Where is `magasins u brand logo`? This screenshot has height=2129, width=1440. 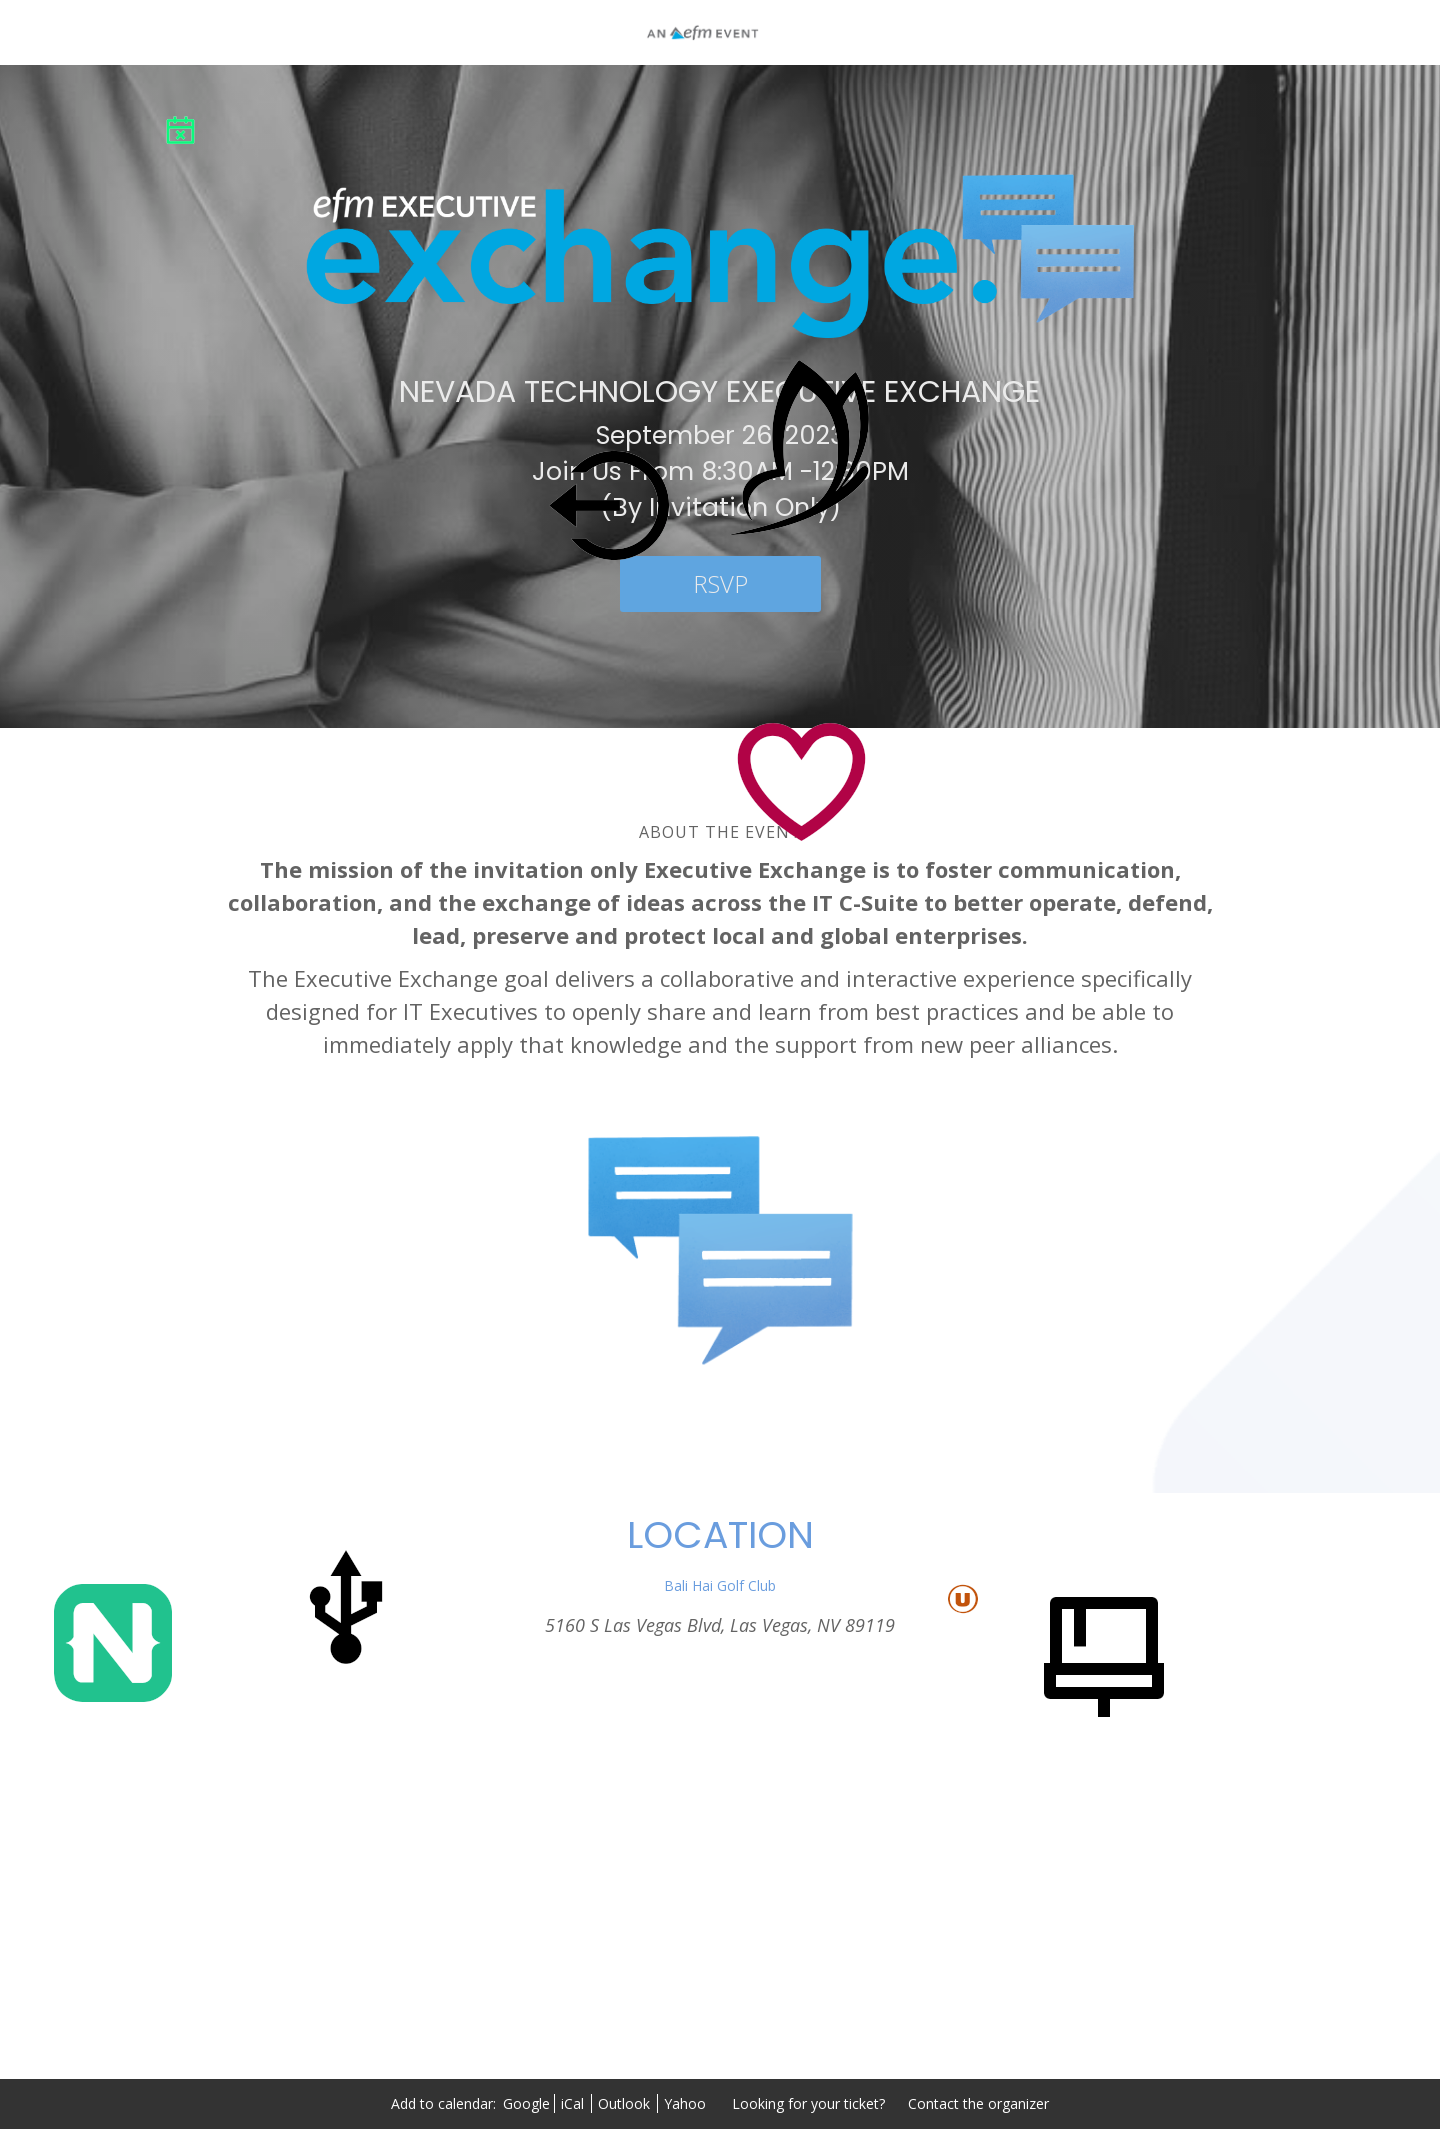
magasins u brand logo is located at coordinates (963, 1599).